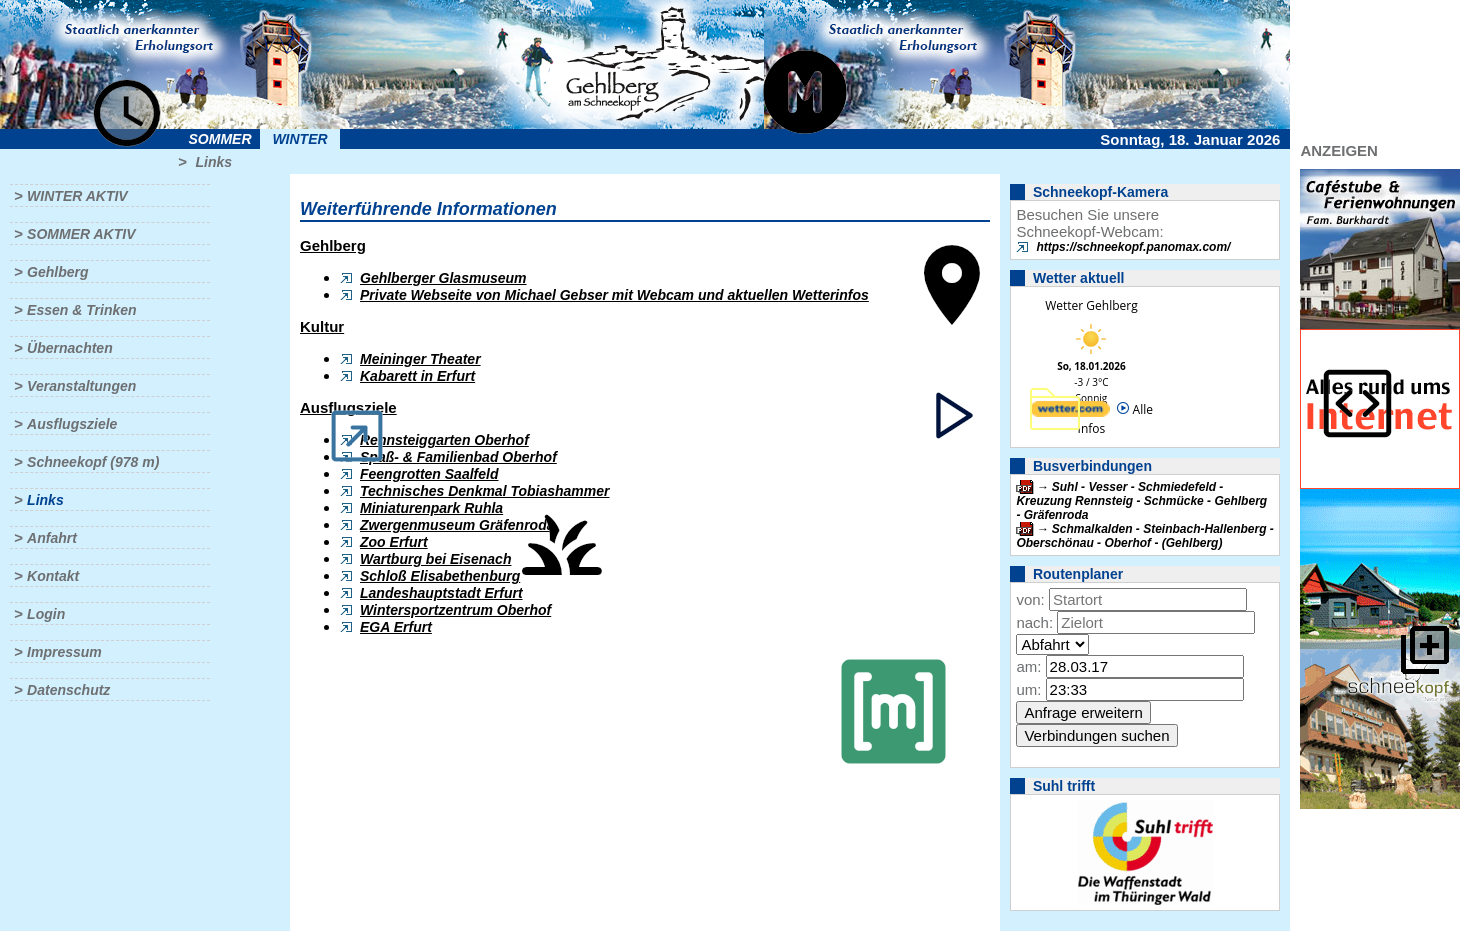 This screenshot has width=1484, height=931. What do you see at coordinates (893, 711) in the screenshot?
I see `open matrix messaging app` at bounding box center [893, 711].